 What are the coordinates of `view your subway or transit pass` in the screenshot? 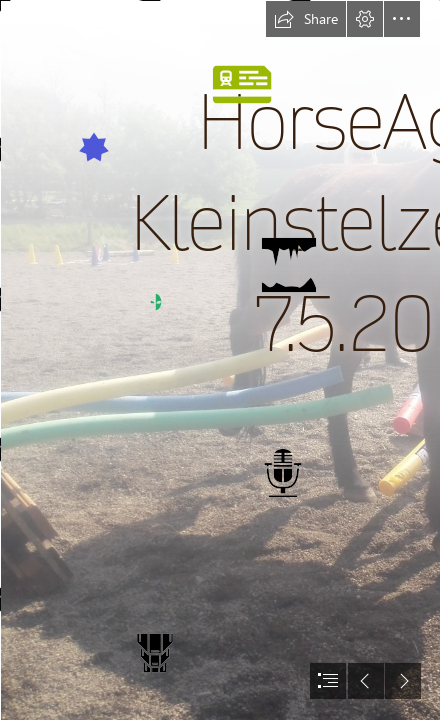 It's located at (241, 84).